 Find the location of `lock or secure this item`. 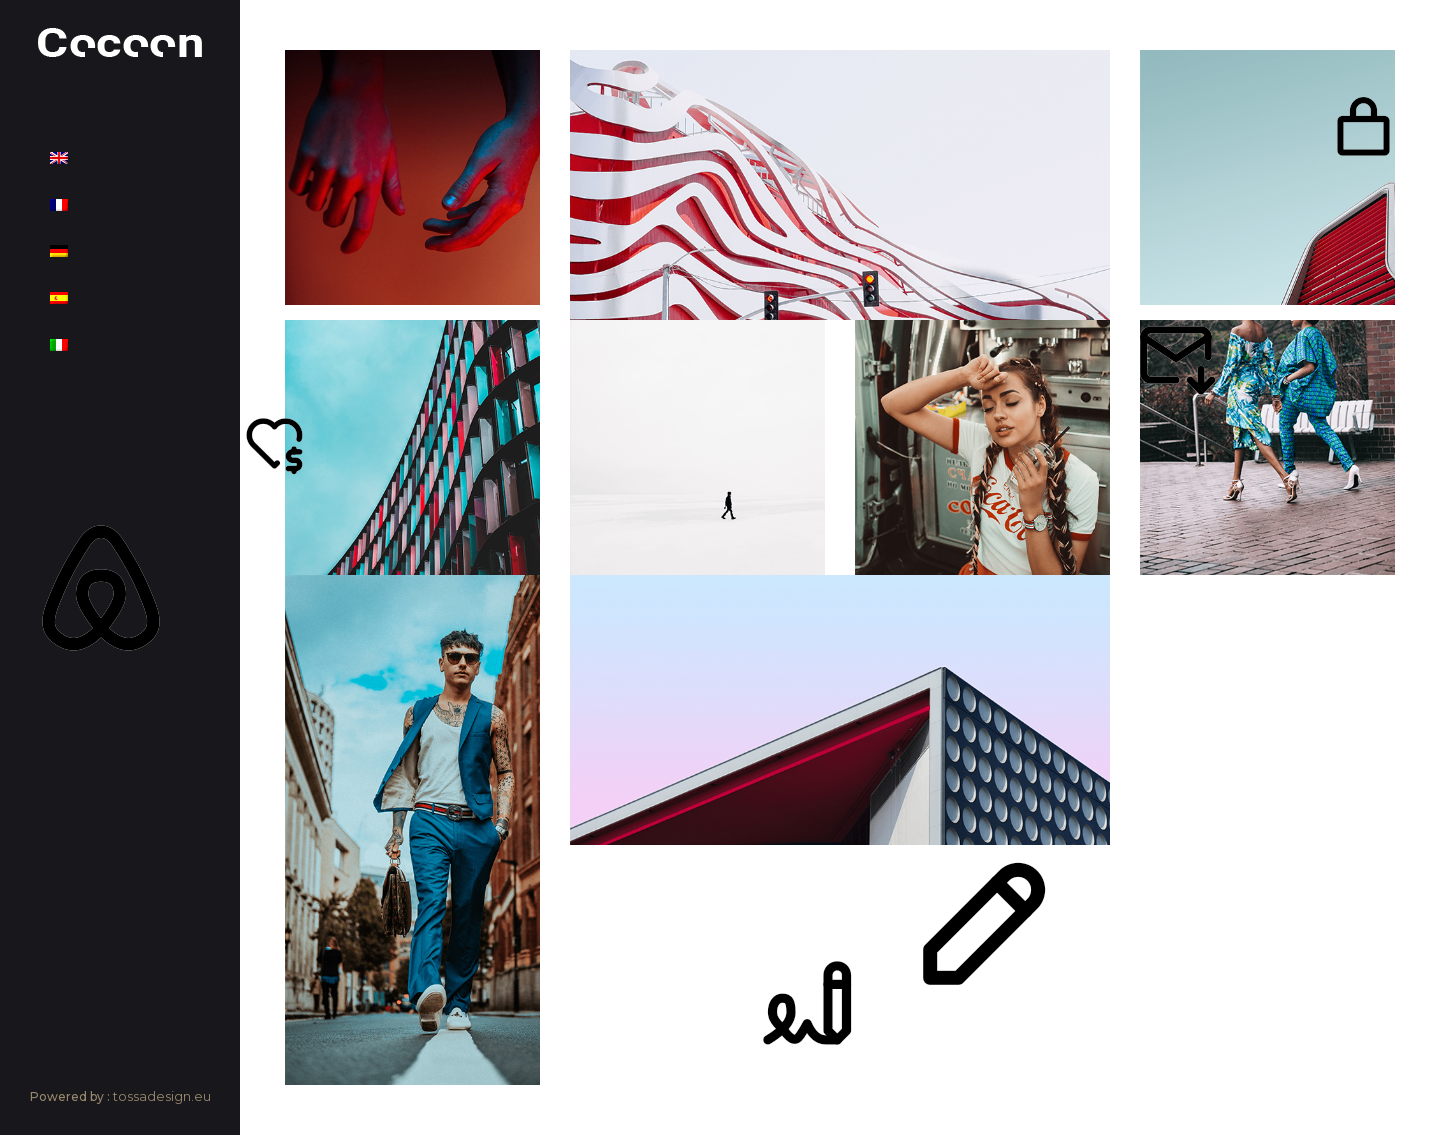

lock or secure this item is located at coordinates (1363, 129).